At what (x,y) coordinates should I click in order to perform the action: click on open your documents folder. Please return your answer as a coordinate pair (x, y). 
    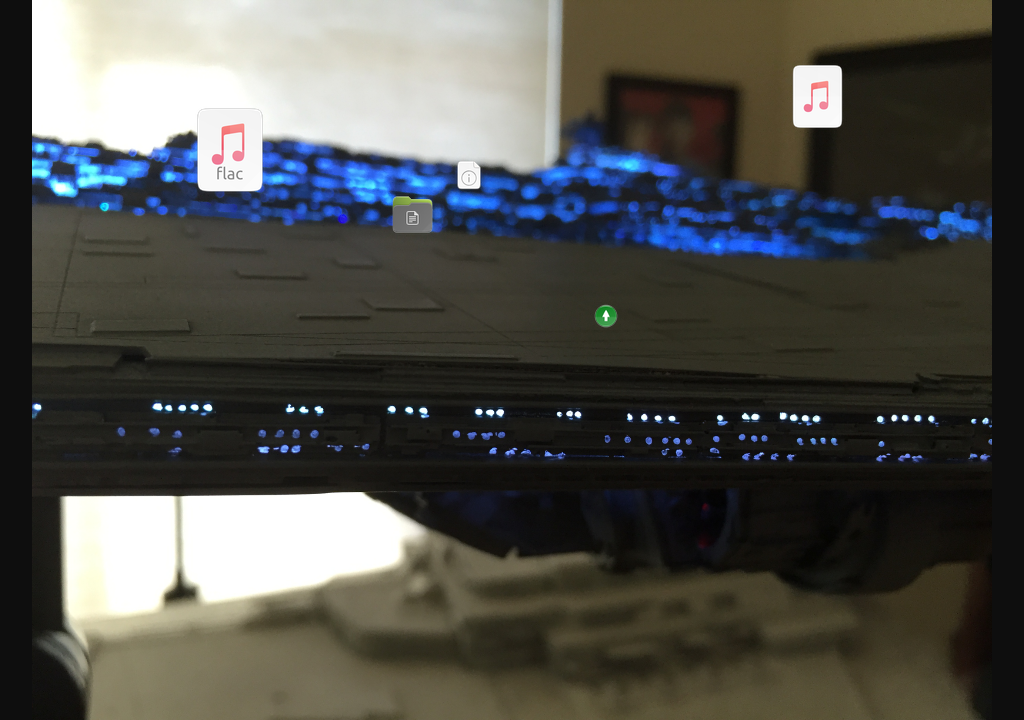
    Looking at the image, I should click on (412, 214).